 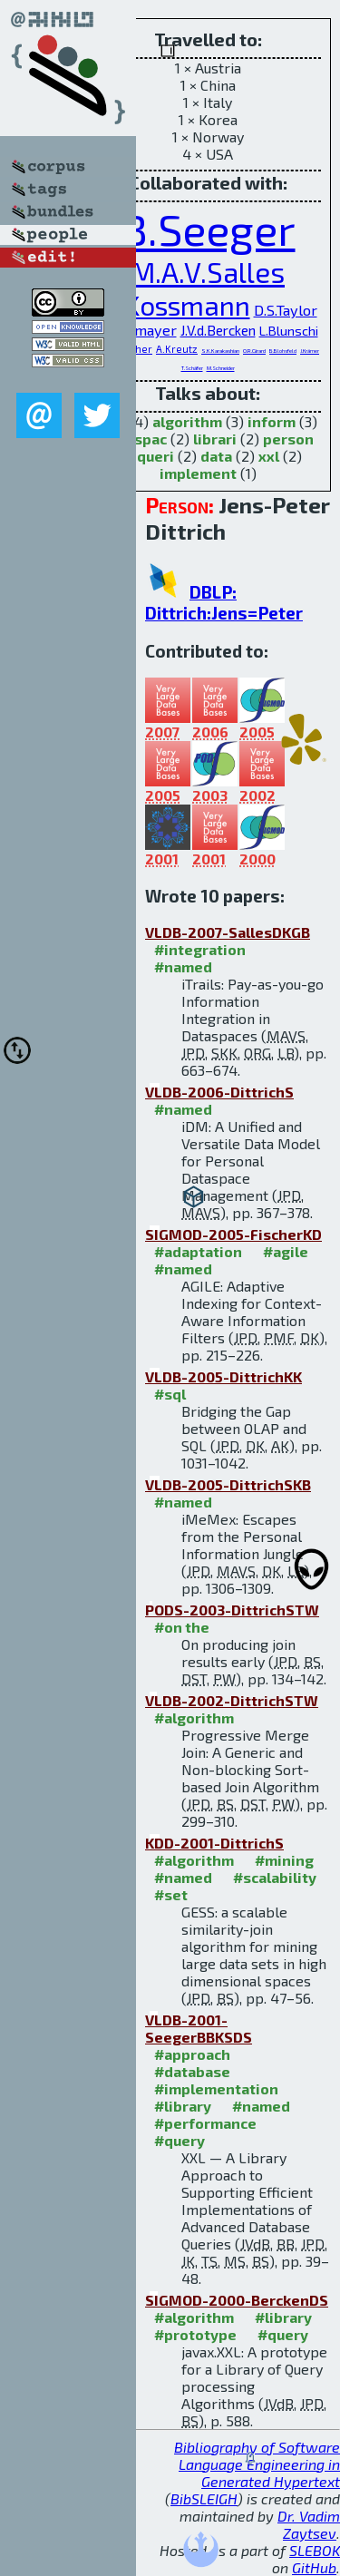 I want to click on swap or exchange currency, so click(x=17, y=1050).